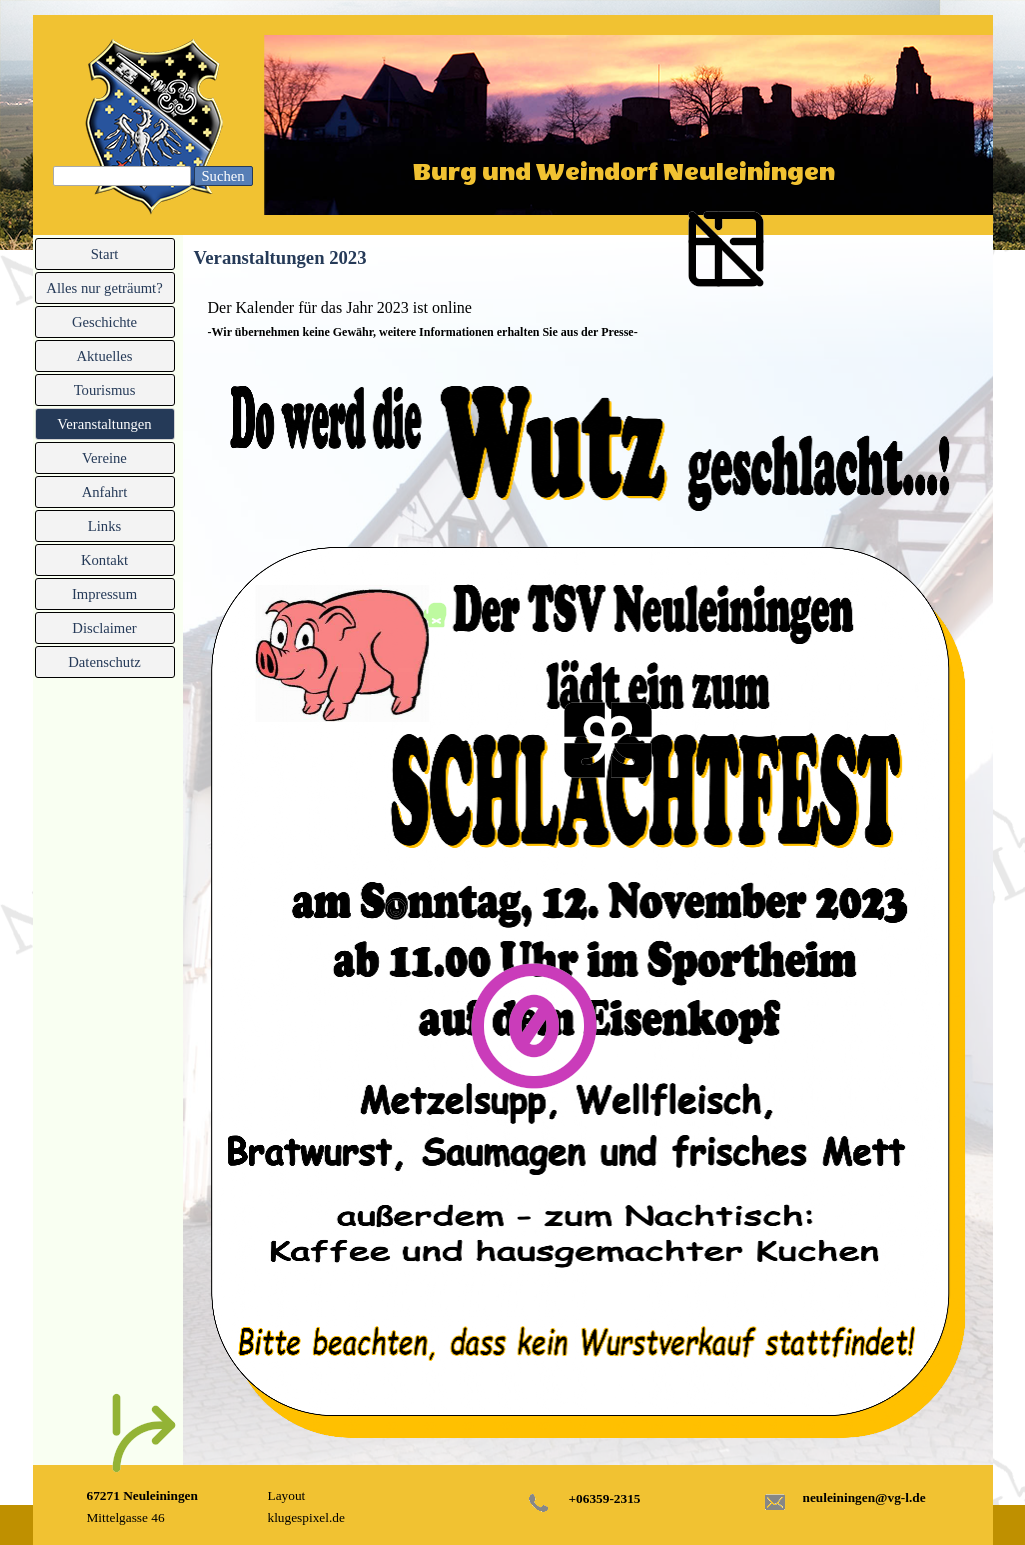 This screenshot has height=1545, width=1025. Describe the element at coordinates (534, 1026) in the screenshot. I see `indicates content is public domain (CC0 license)` at that location.